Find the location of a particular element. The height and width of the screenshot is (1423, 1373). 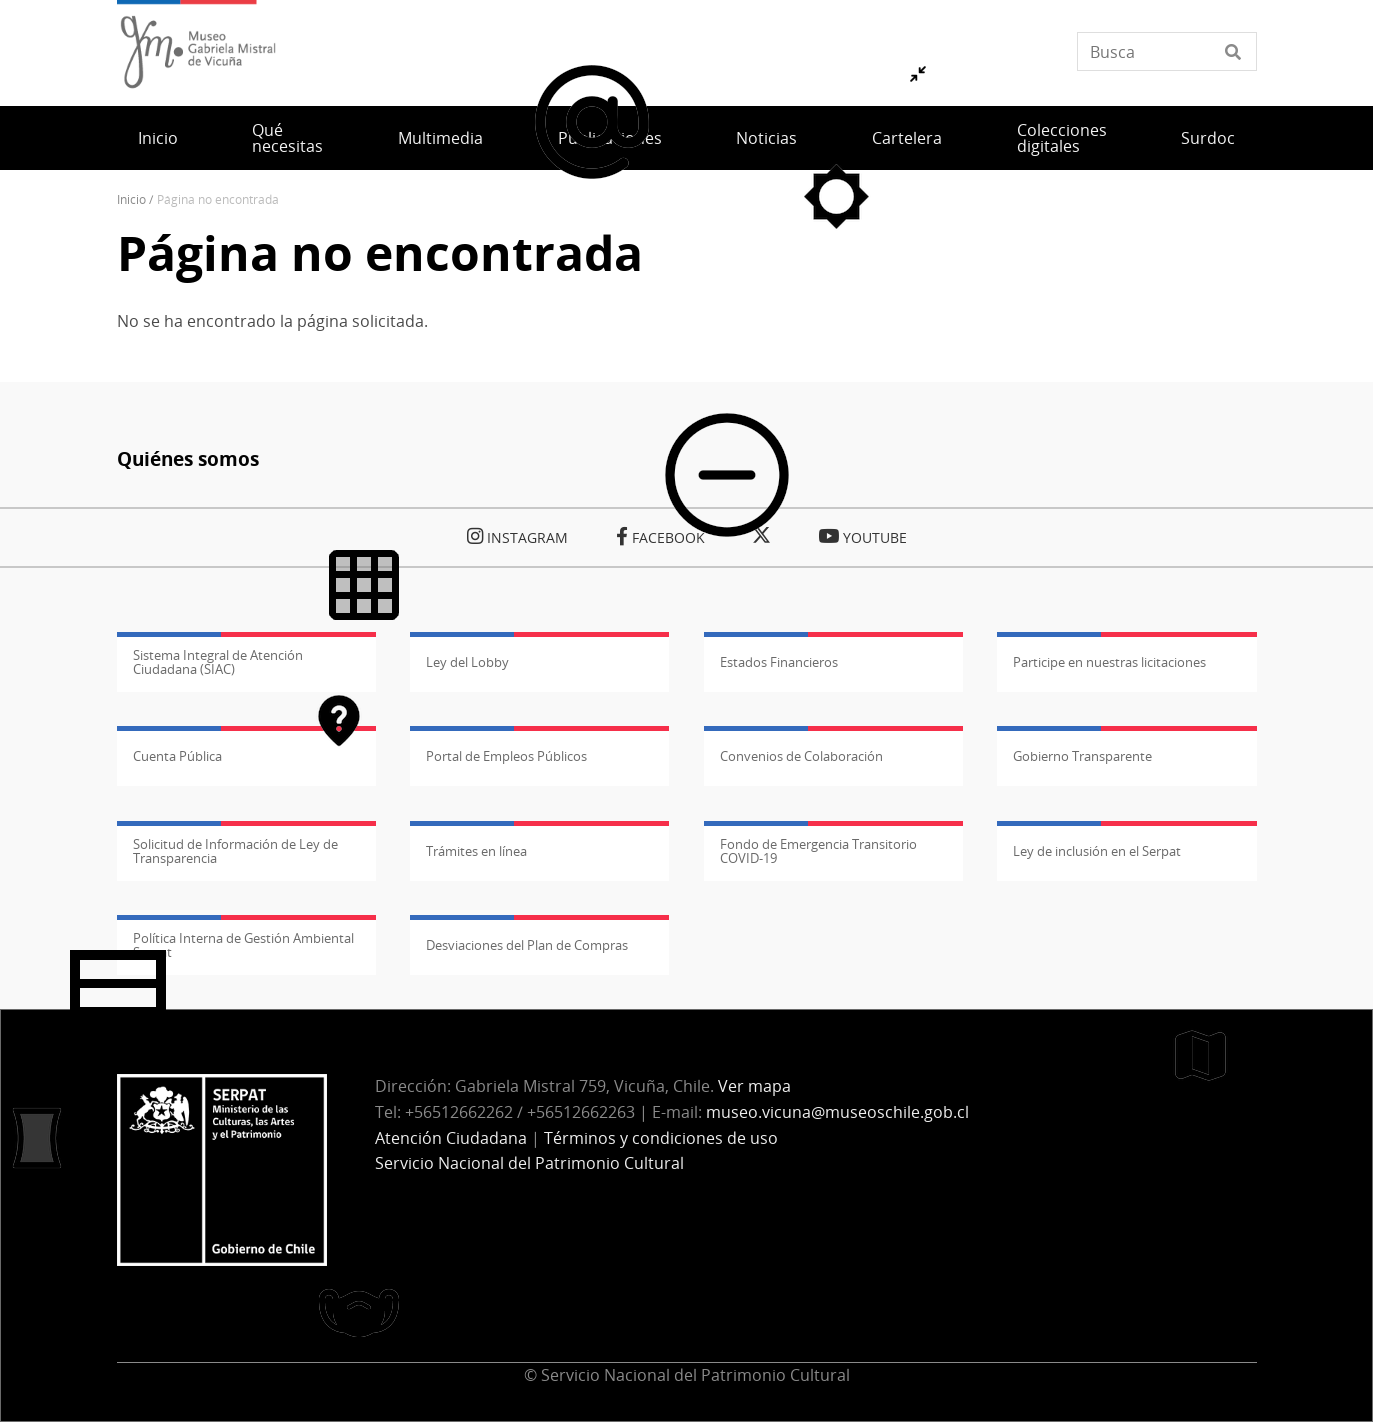

toggle grid view layout is located at coordinates (364, 585).